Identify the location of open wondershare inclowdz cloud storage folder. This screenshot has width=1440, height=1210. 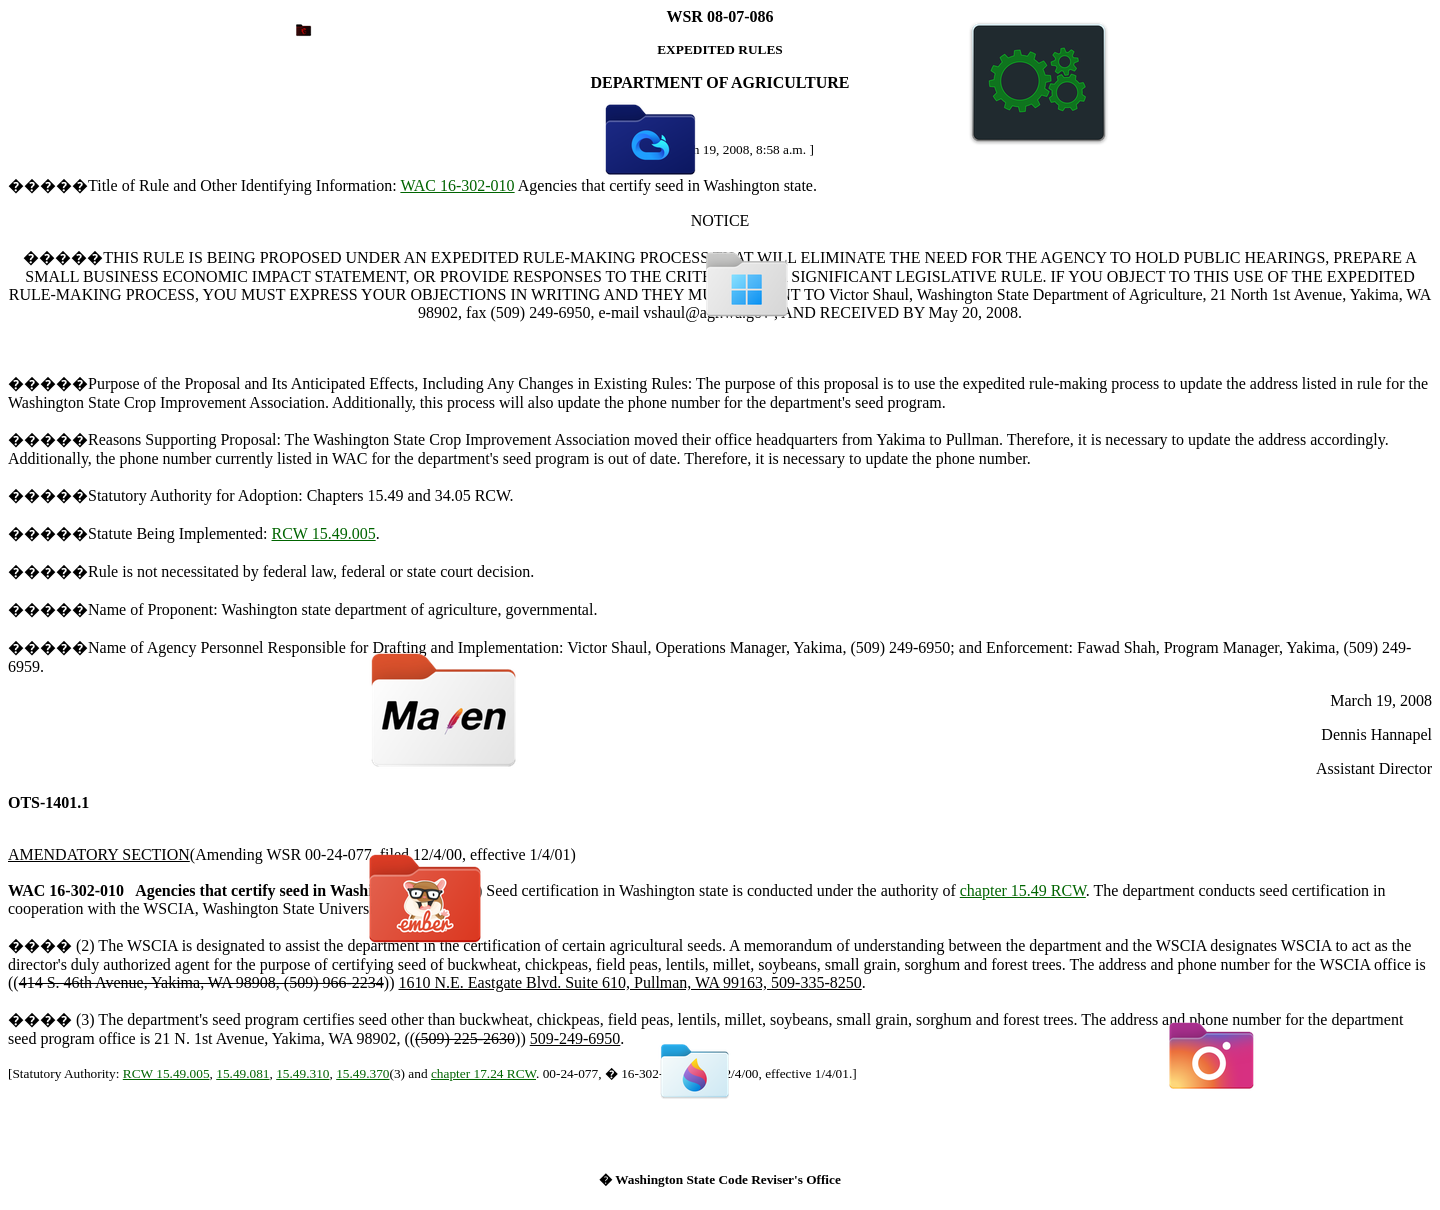
(650, 142).